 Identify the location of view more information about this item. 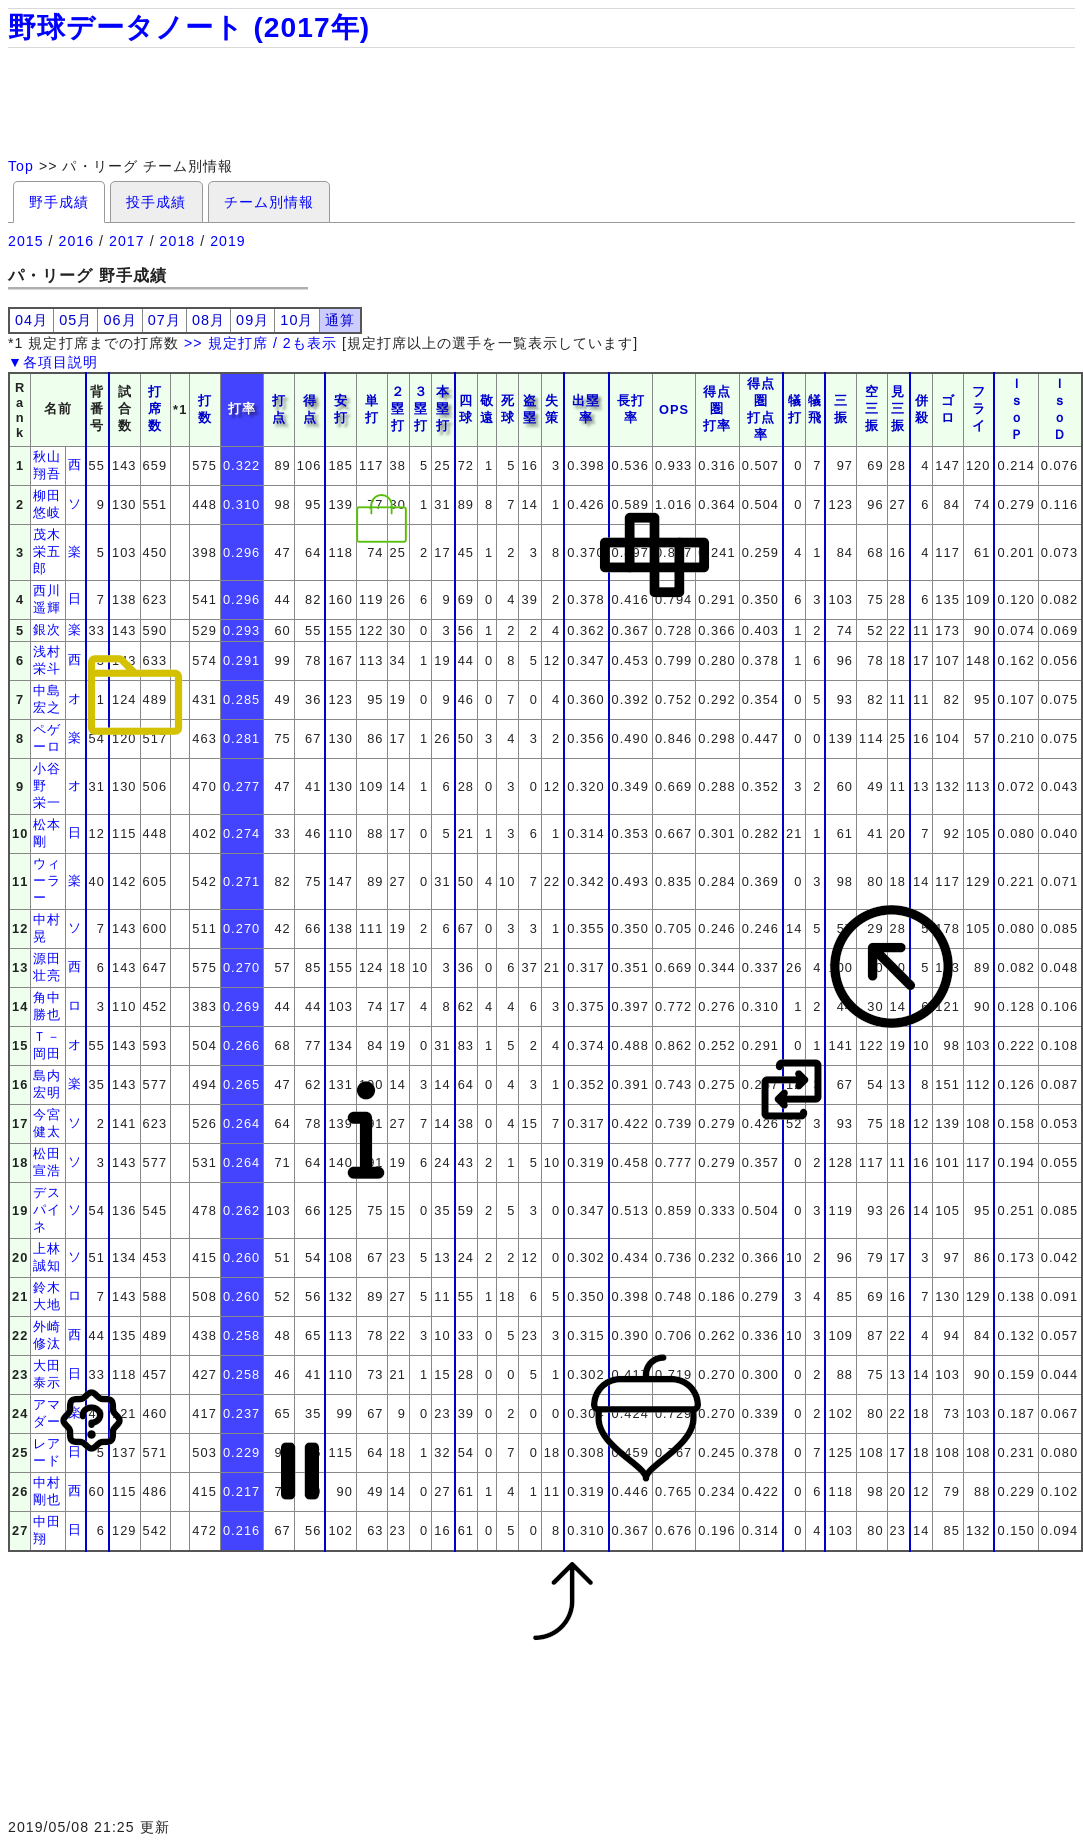
(366, 1130).